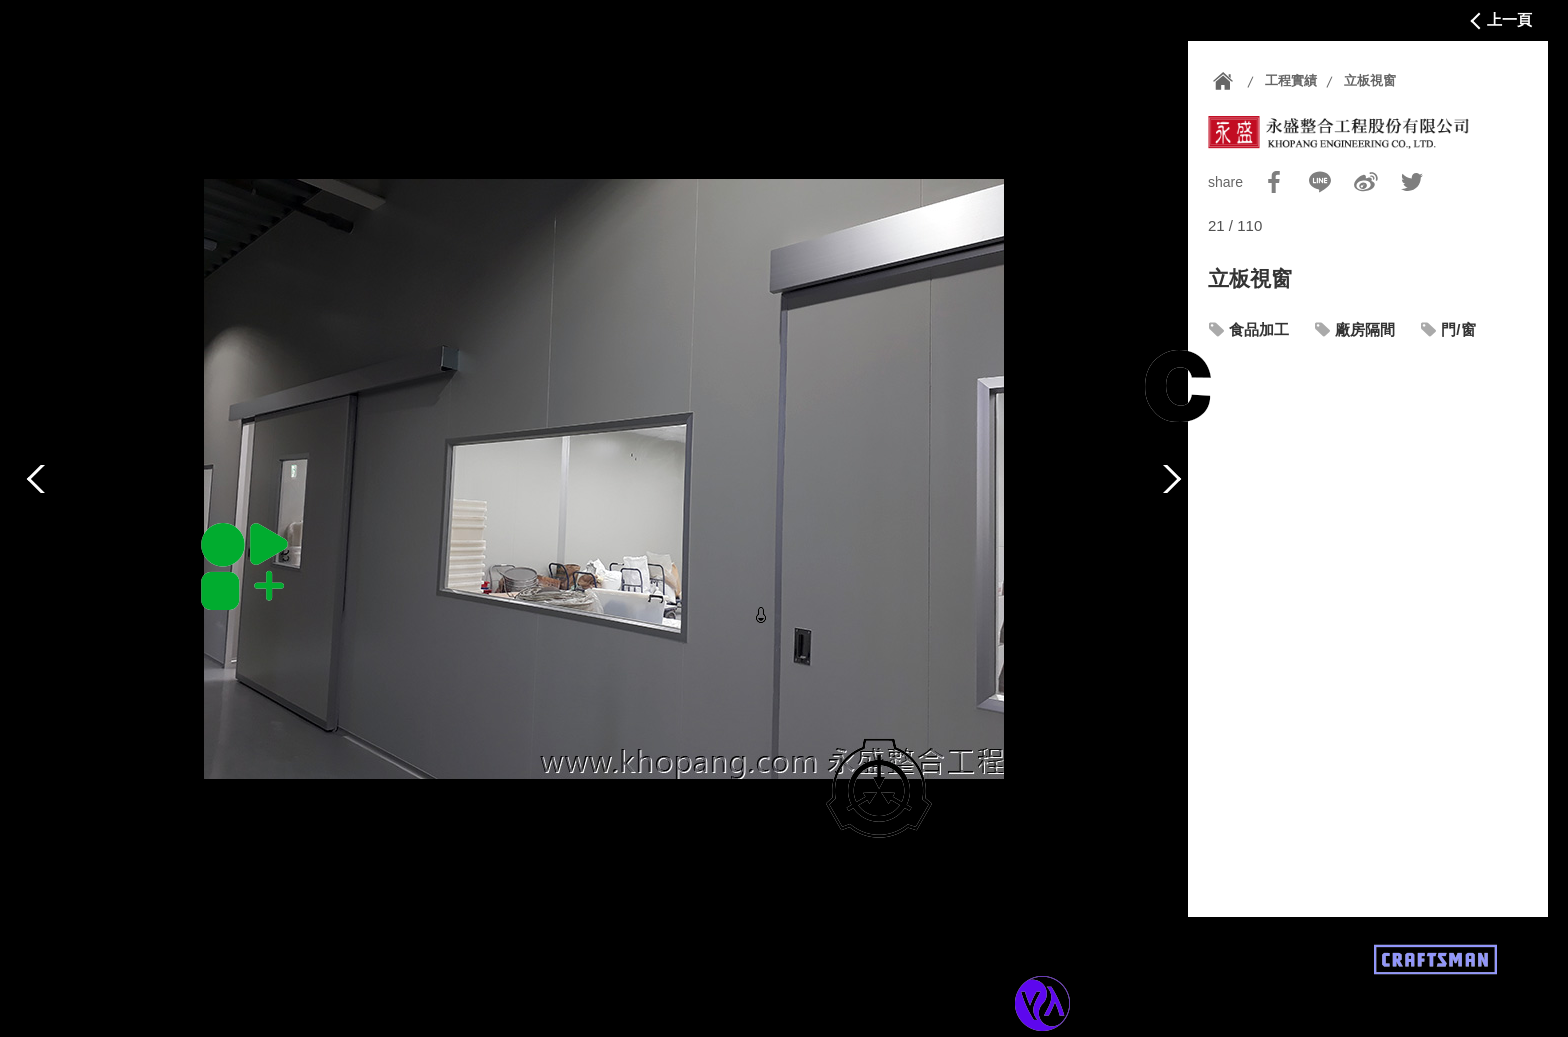 This screenshot has width=1568, height=1037. What do you see at coordinates (761, 615) in the screenshot?
I see `indicates cold or low temperature` at bounding box center [761, 615].